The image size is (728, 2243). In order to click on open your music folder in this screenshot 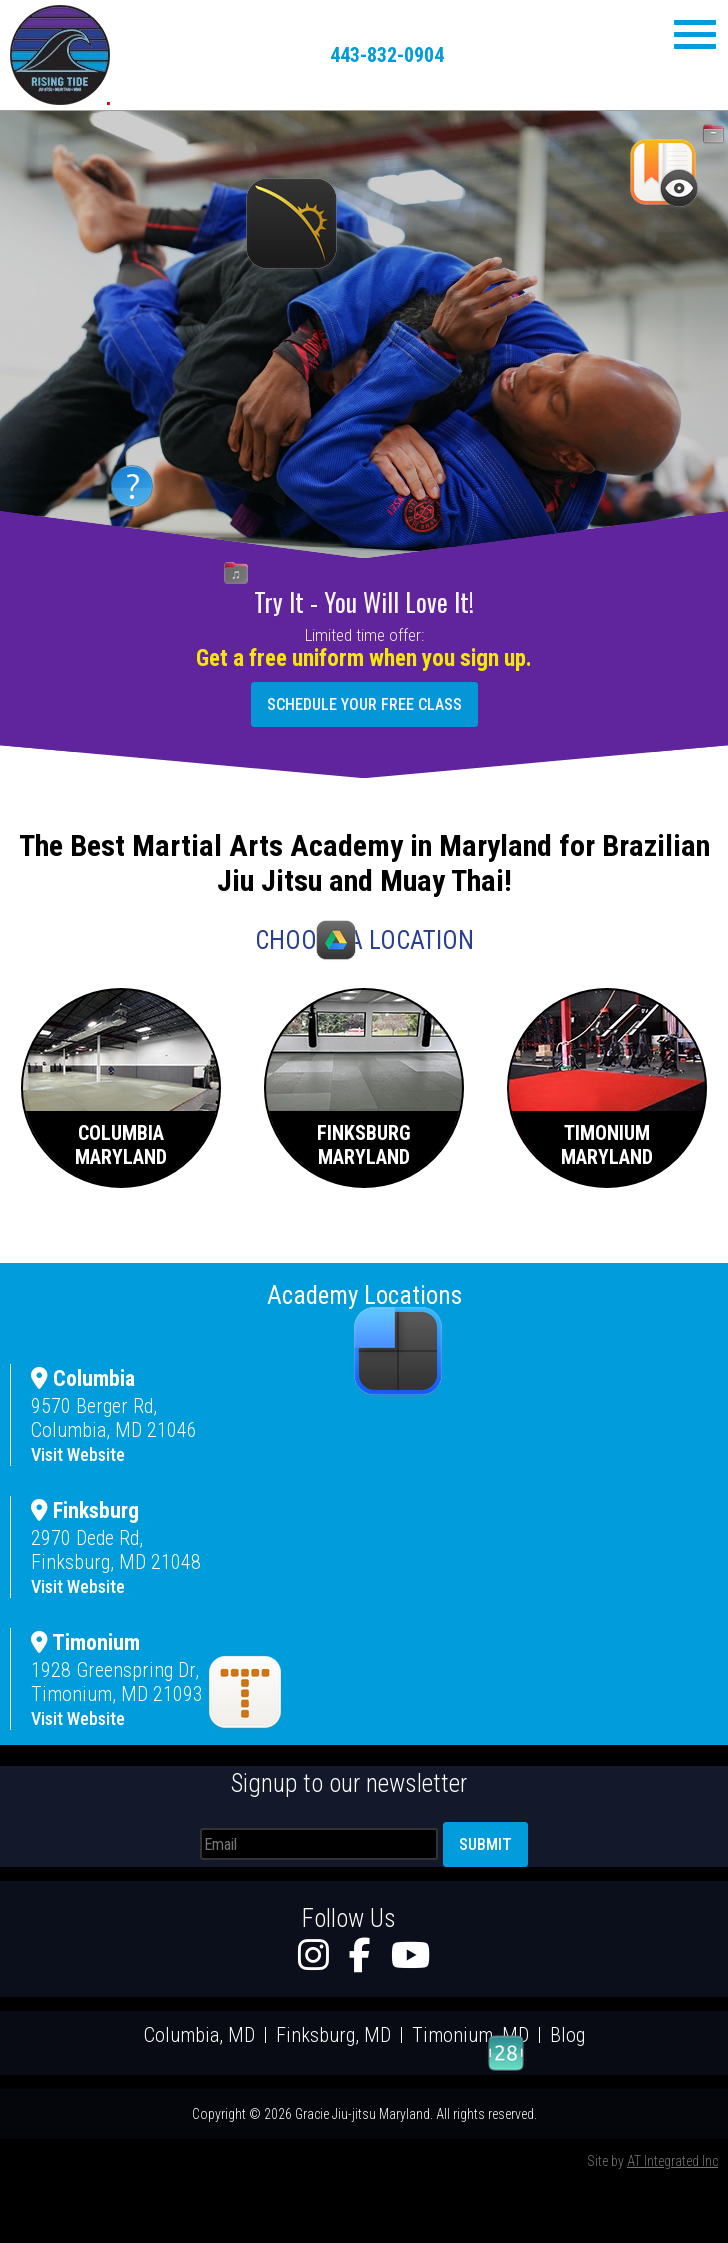, I will do `click(236, 573)`.